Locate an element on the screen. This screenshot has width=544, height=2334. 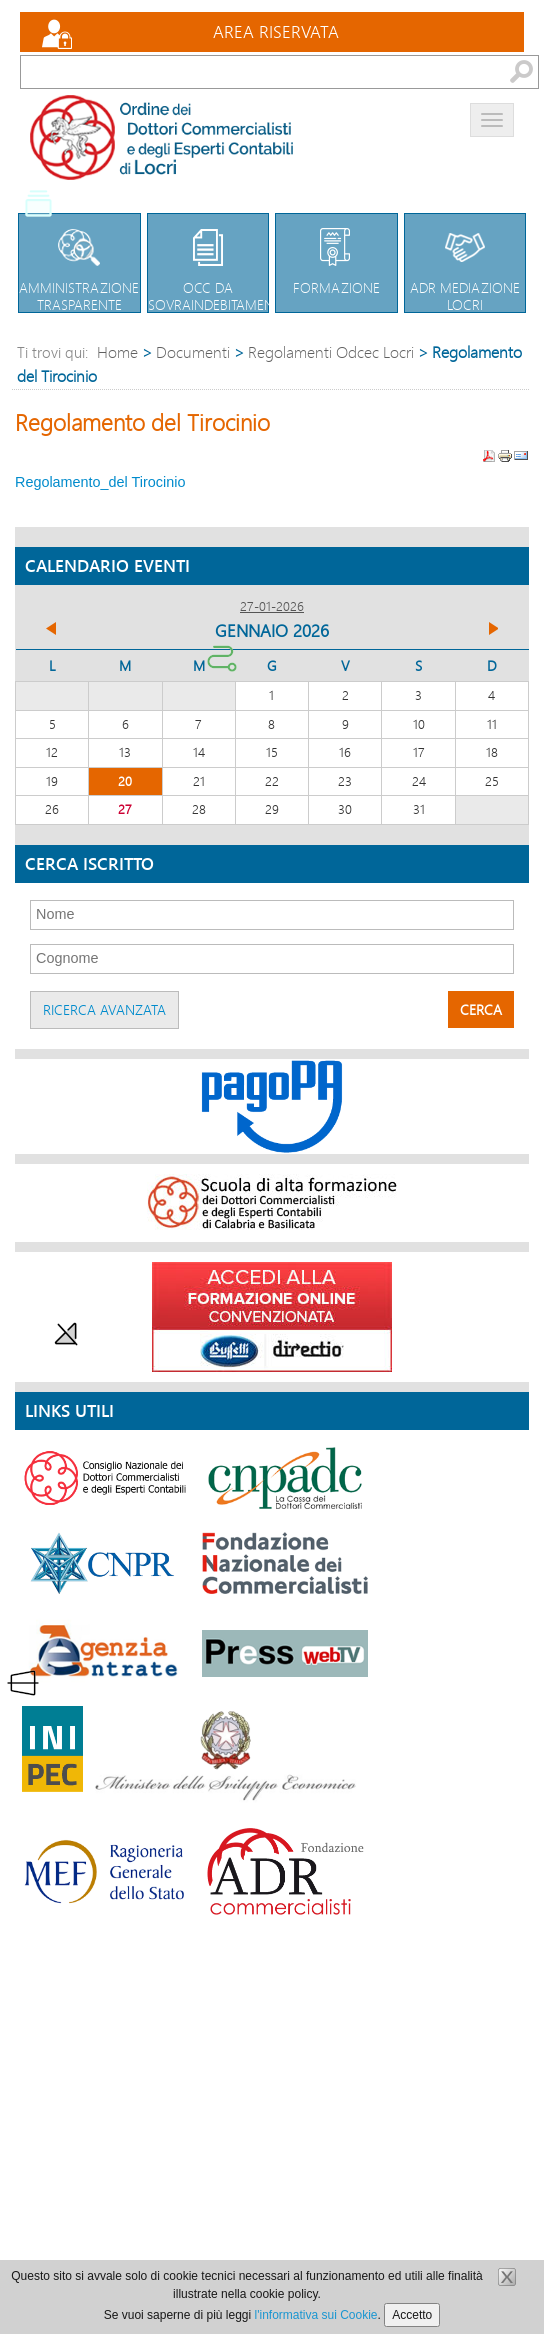
adjust perspective or viewing angle is located at coordinates (23, 1683).